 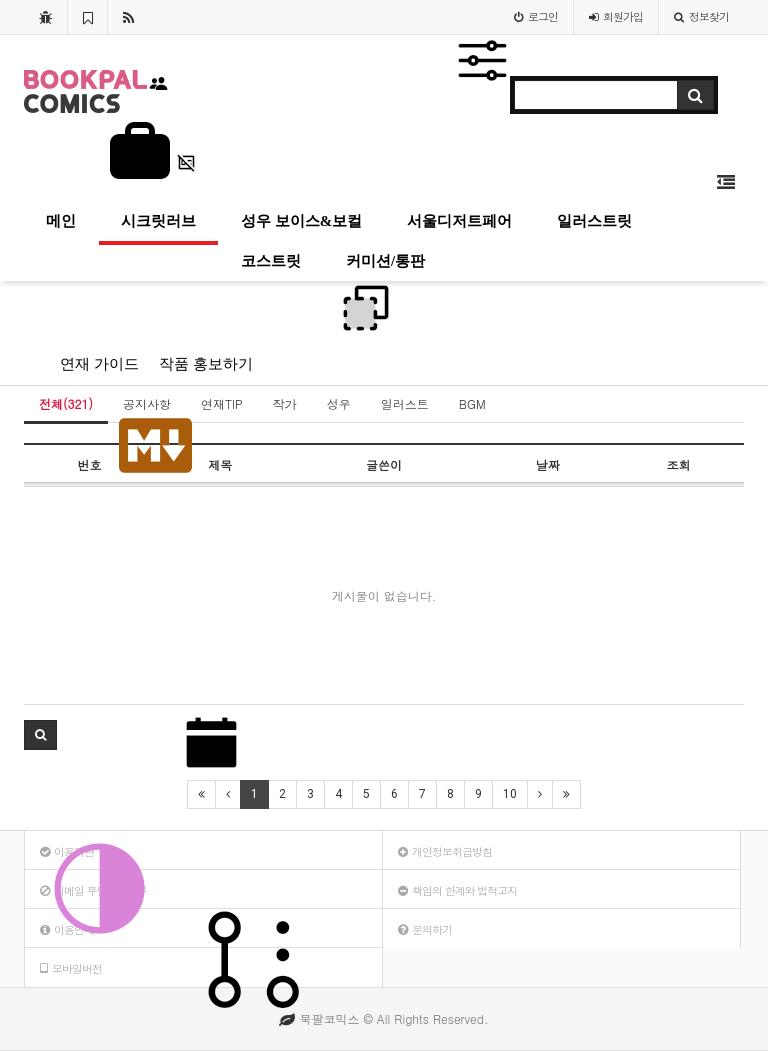 I want to click on draft pull request awaiting review, so click(x=253, y=956).